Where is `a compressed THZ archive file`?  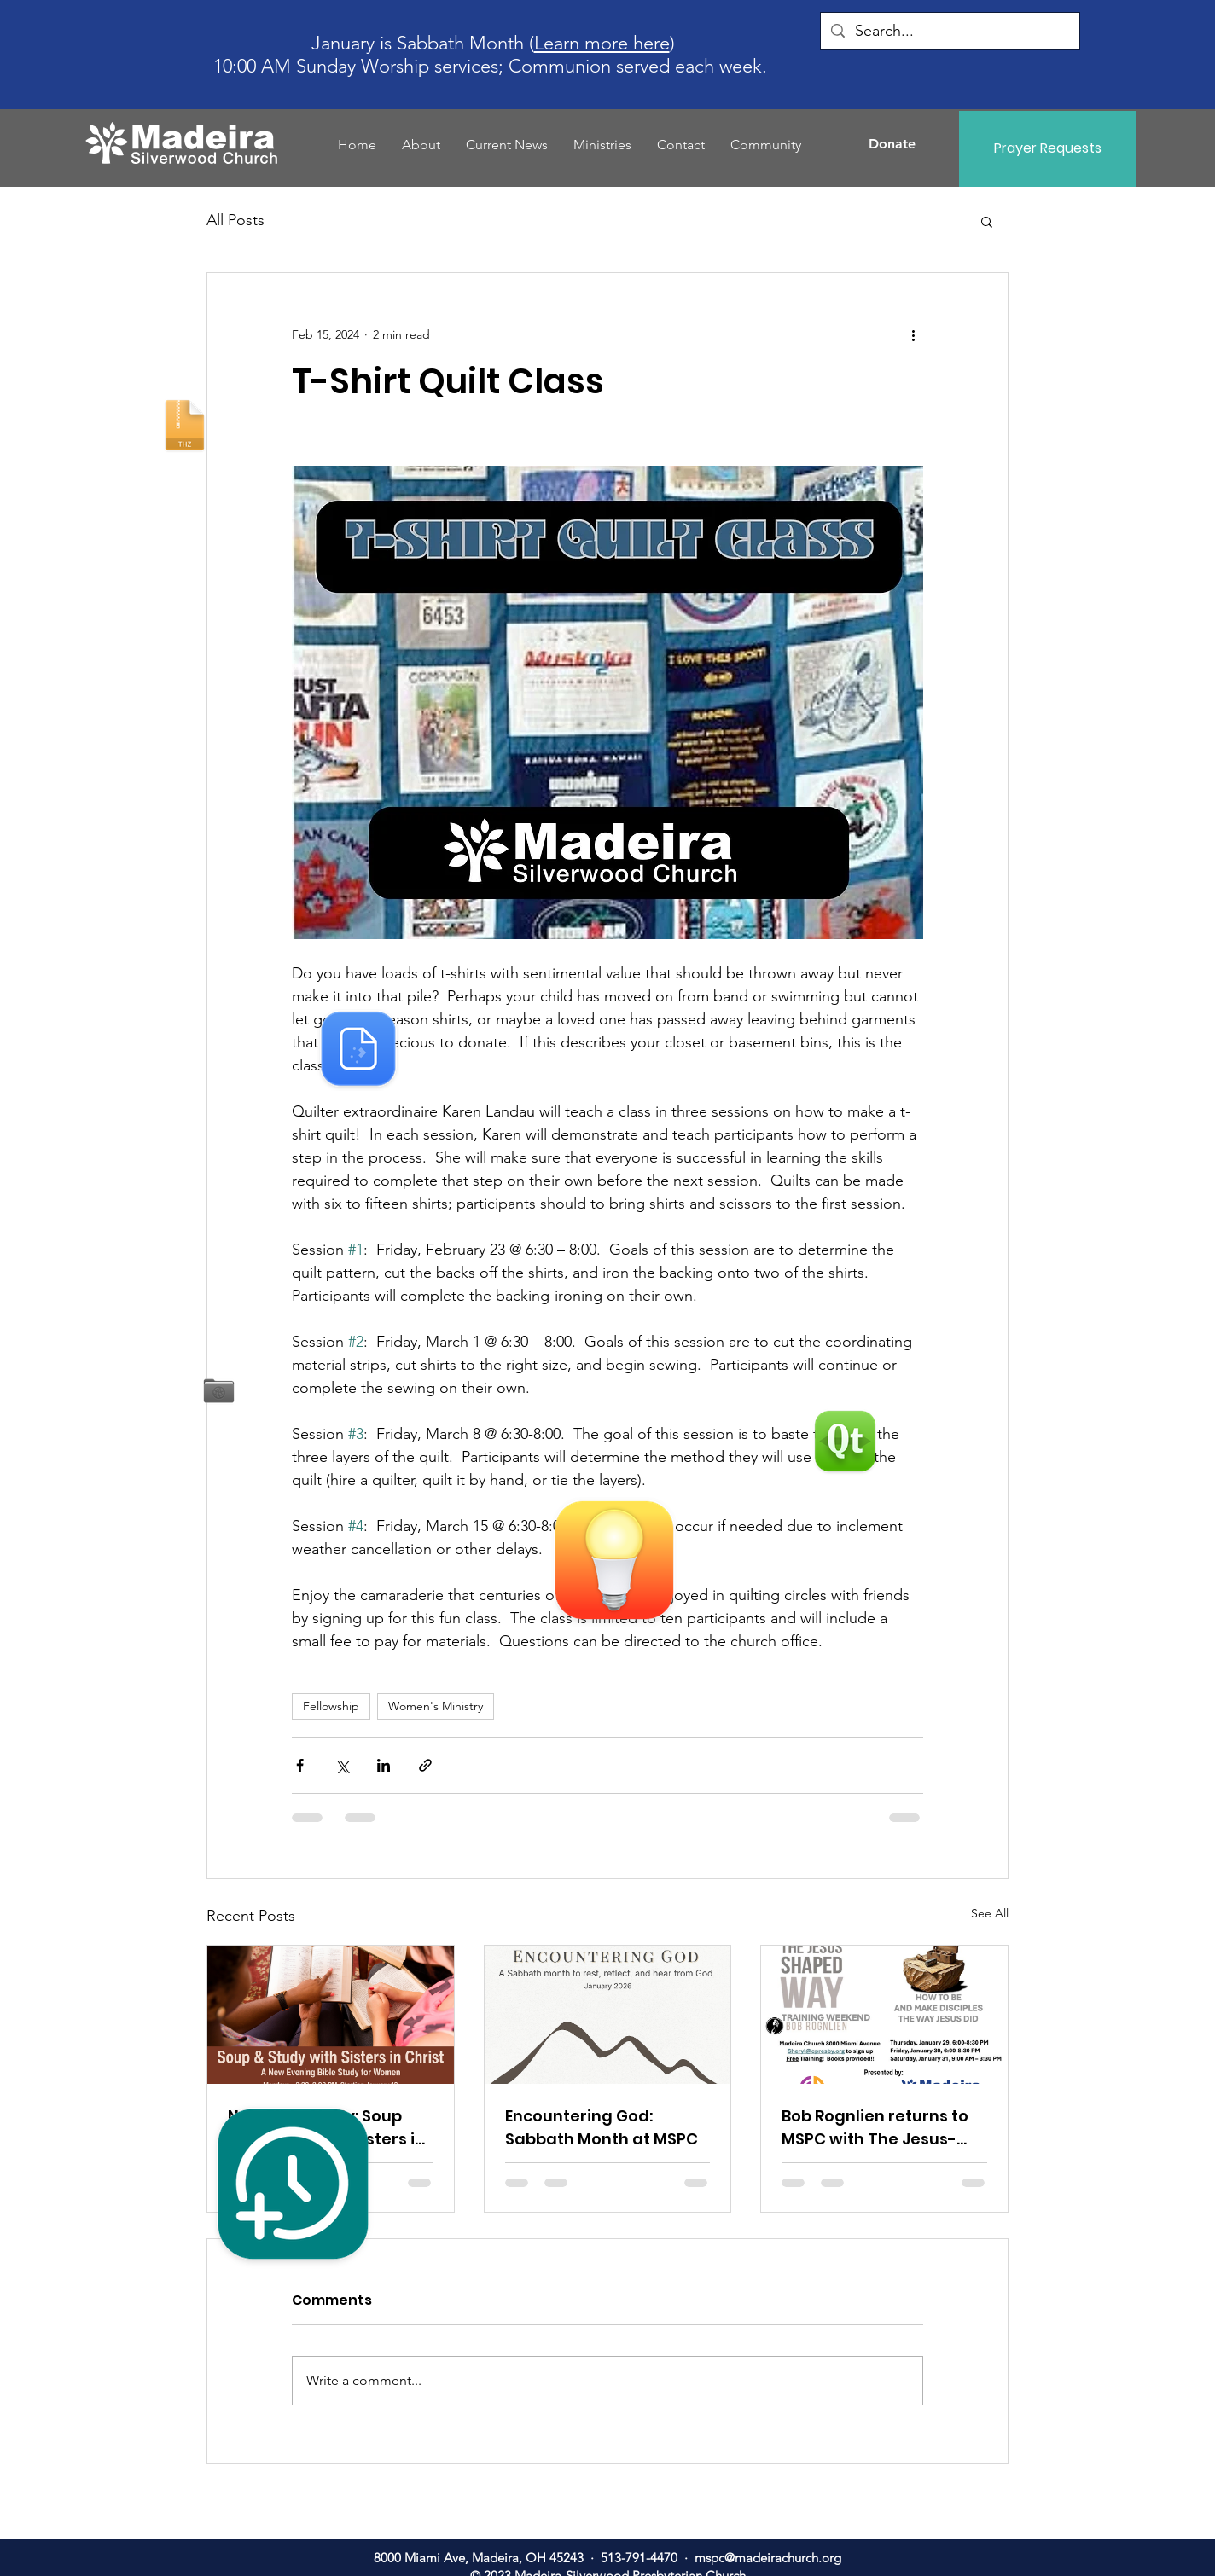 a compressed THZ archive file is located at coordinates (184, 426).